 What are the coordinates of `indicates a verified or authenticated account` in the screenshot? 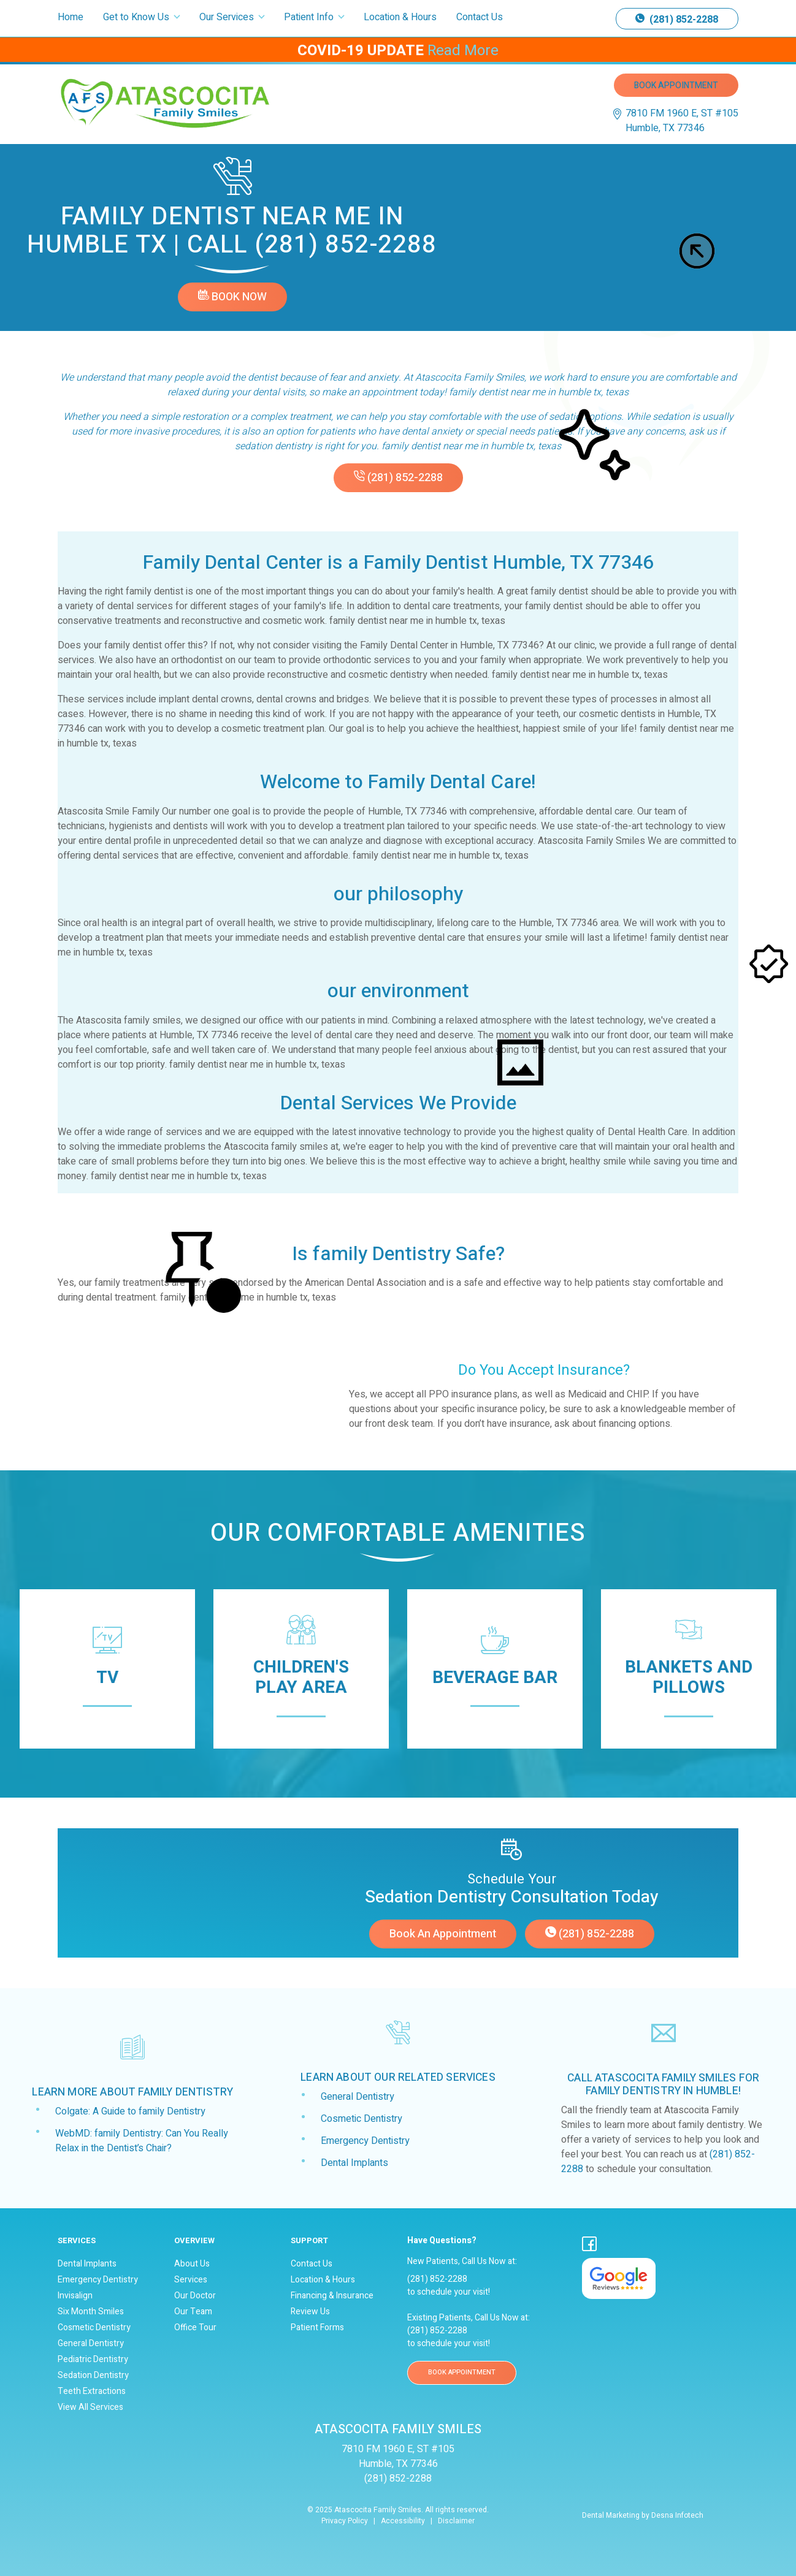 It's located at (768, 963).